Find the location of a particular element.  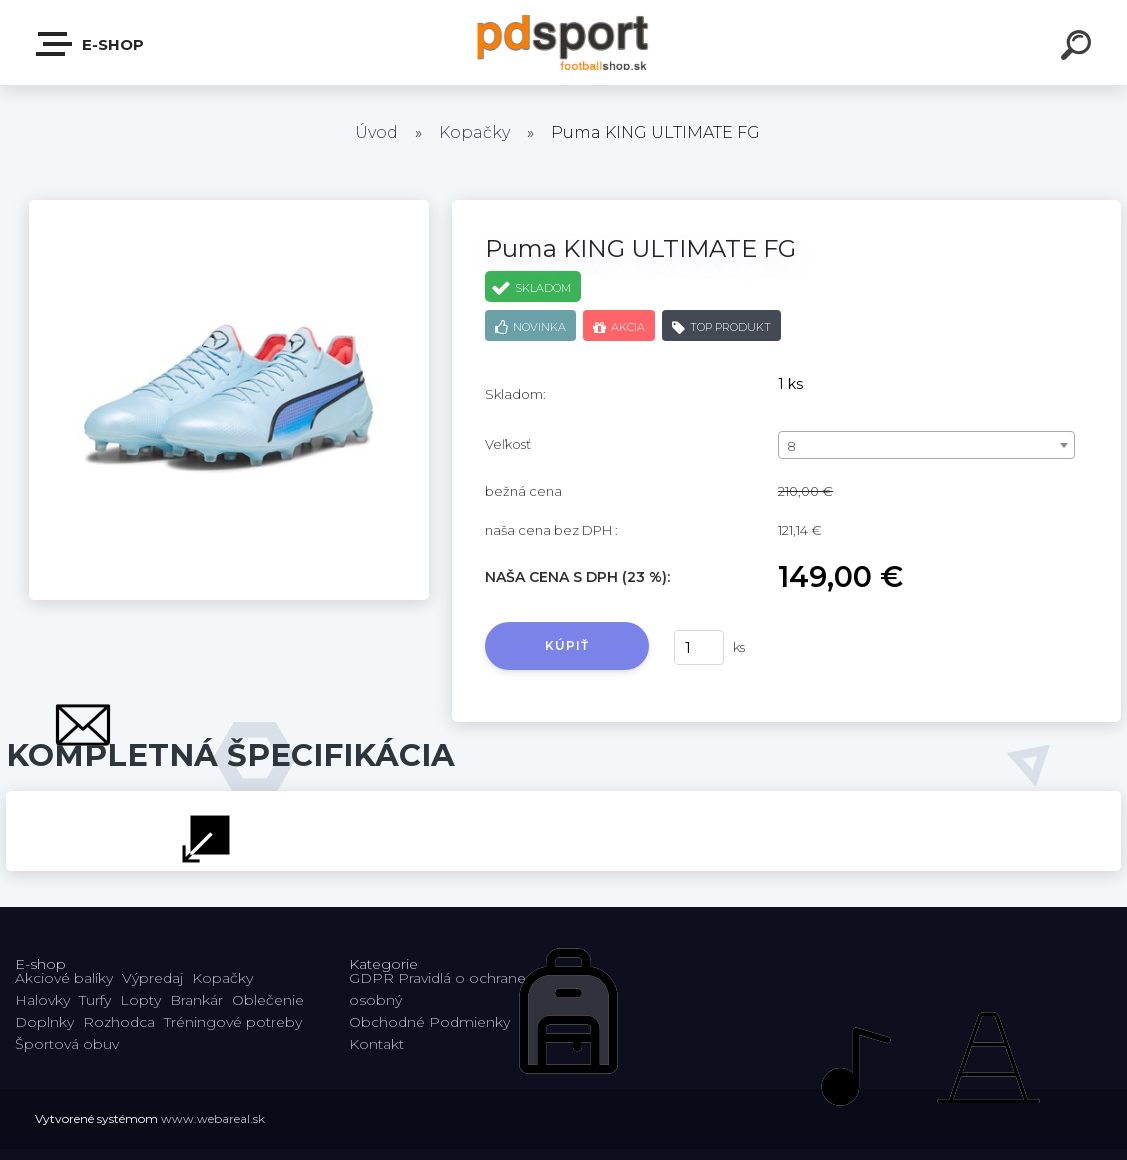

collapse or minimize a panel is located at coordinates (206, 839).